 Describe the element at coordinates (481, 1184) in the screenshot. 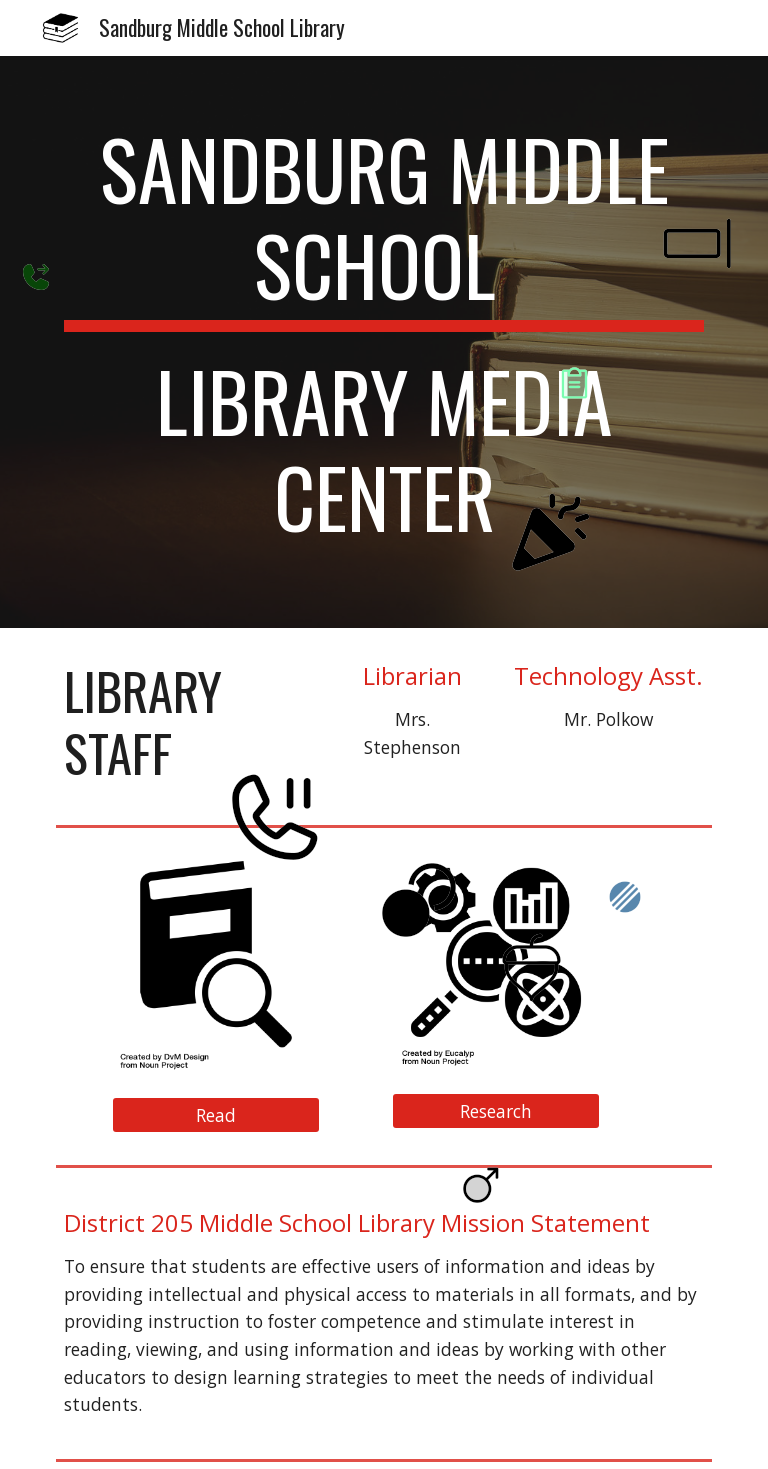

I see `indicates male gender selection` at that location.